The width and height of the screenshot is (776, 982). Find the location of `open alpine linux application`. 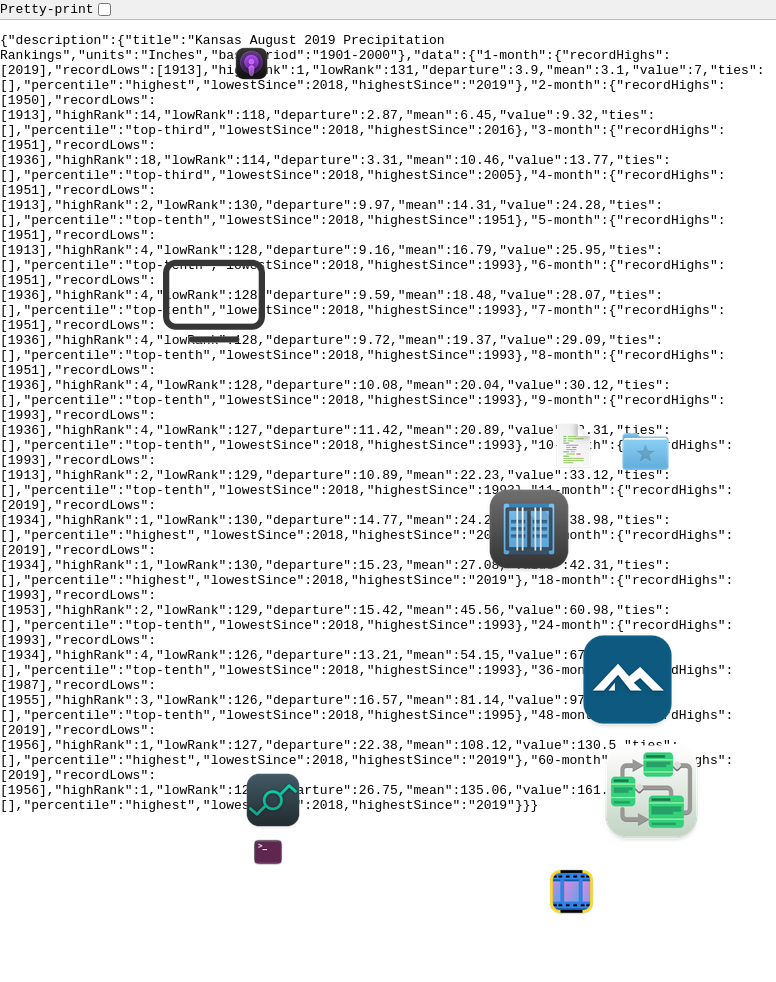

open alpine linux application is located at coordinates (627, 679).